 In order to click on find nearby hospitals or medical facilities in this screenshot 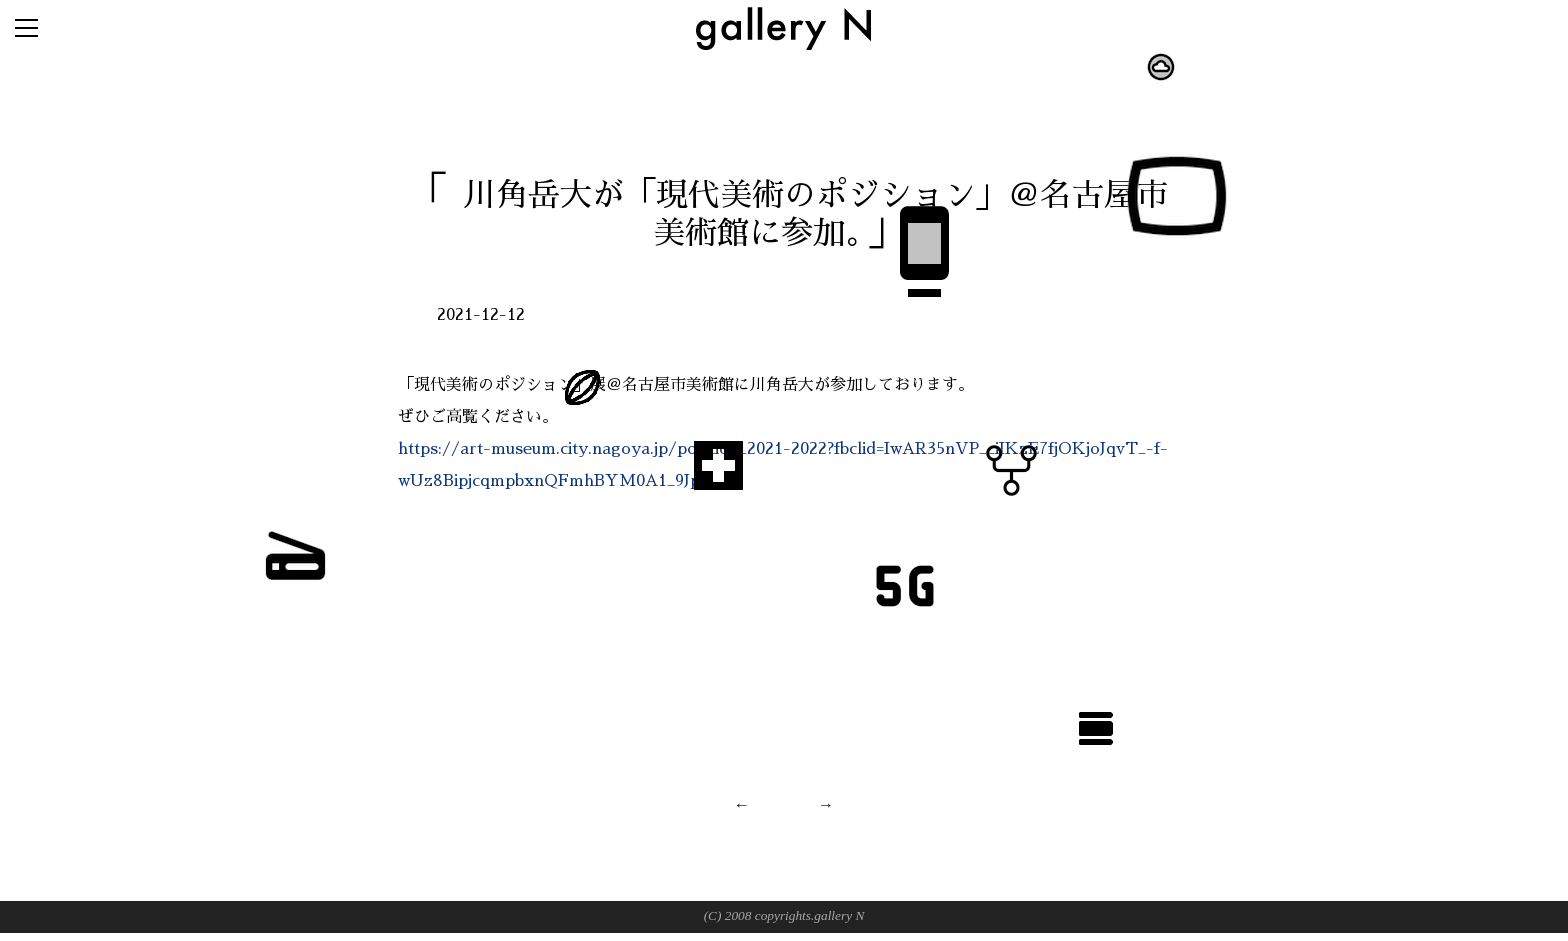, I will do `click(718, 465)`.